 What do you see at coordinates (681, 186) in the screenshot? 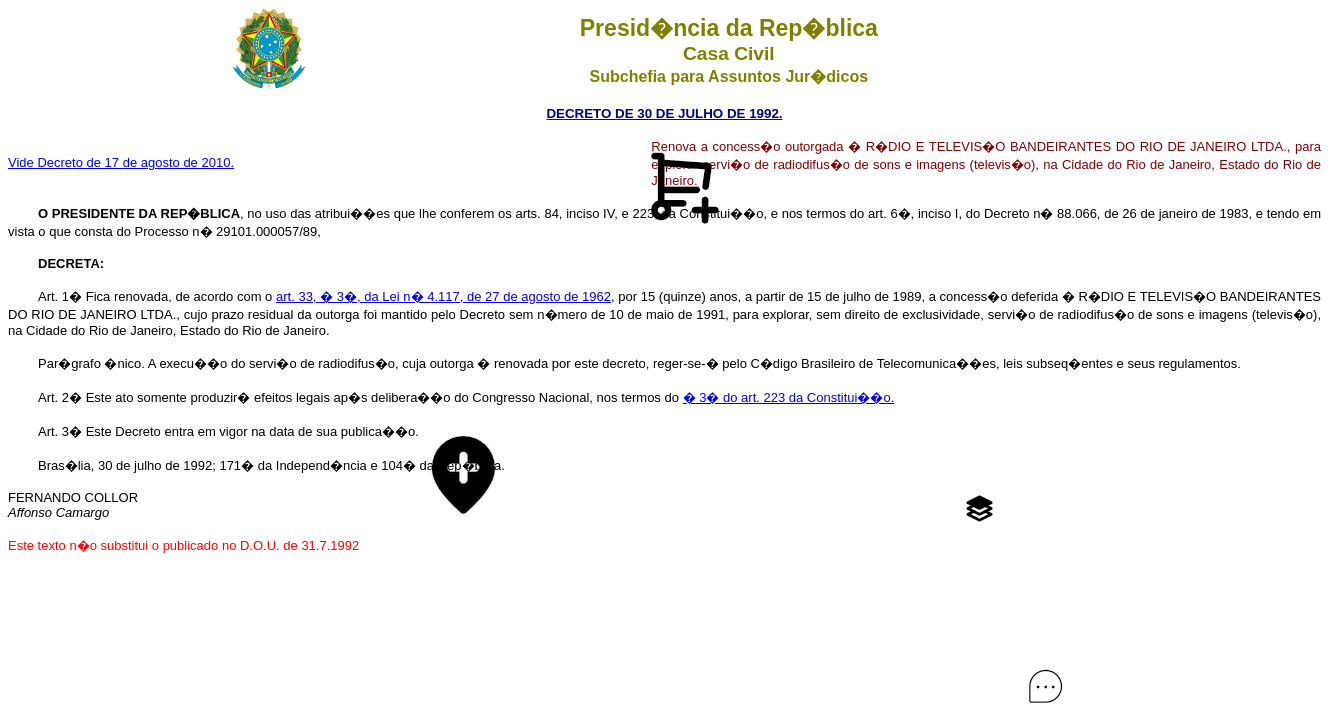
I see `add item to shopping cart` at bounding box center [681, 186].